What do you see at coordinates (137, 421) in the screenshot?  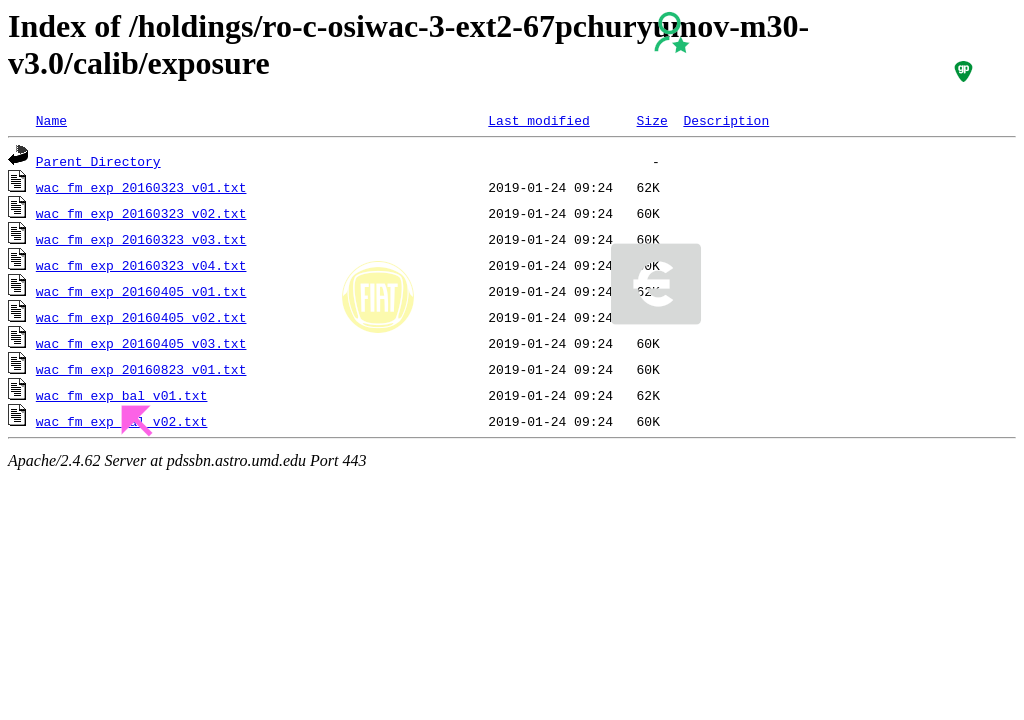 I see `navigate back and up in hierarchy` at bounding box center [137, 421].